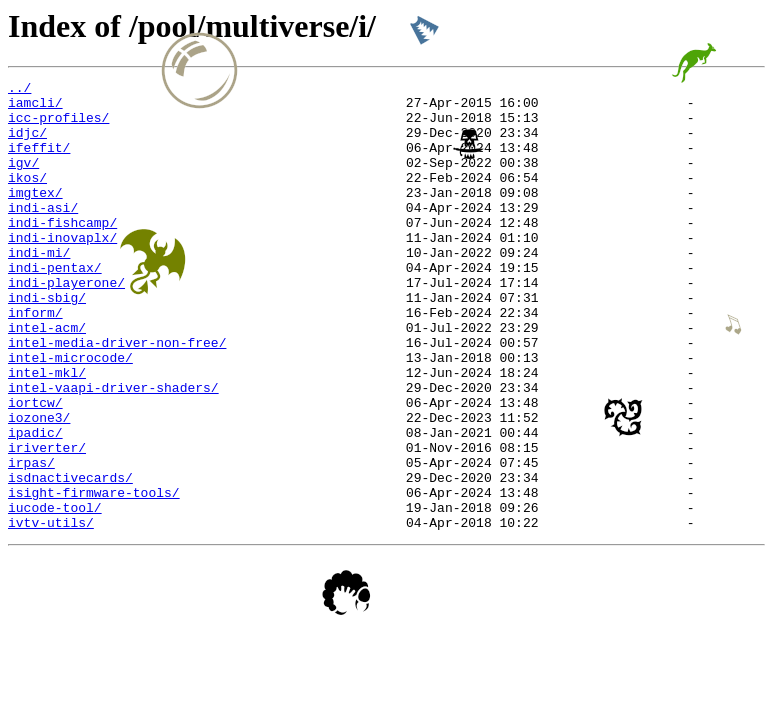  What do you see at coordinates (346, 594) in the screenshot?
I see `indicates pest infestation or decay status` at bounding box center [346, 594].